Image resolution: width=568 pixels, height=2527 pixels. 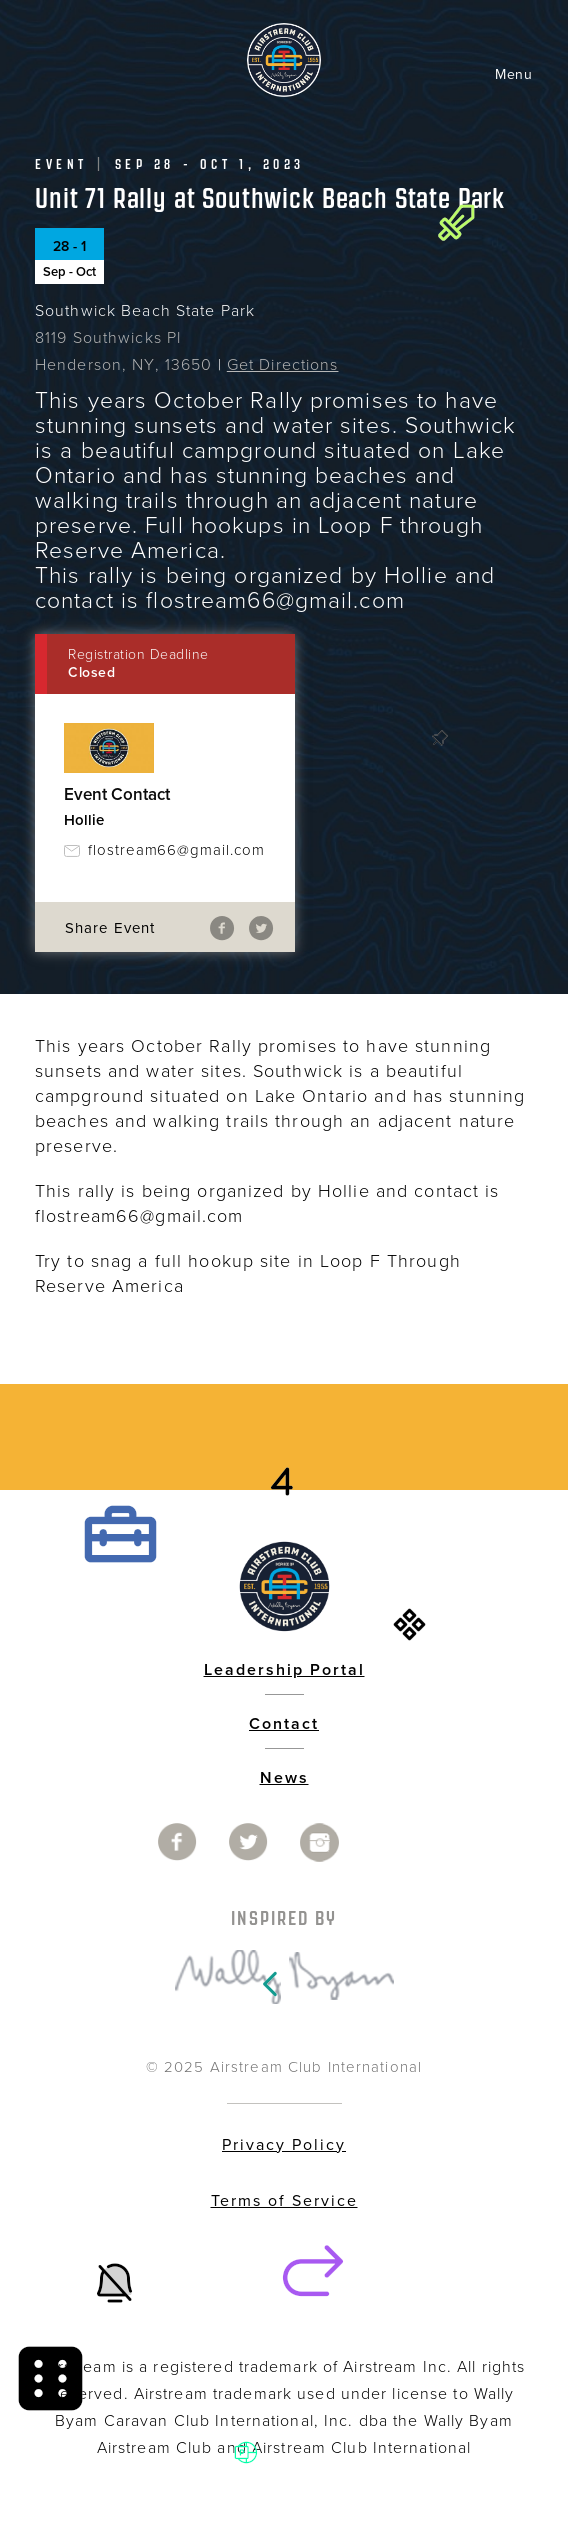 I want to click on access tools and utilities, so click(x=120, y=1536).